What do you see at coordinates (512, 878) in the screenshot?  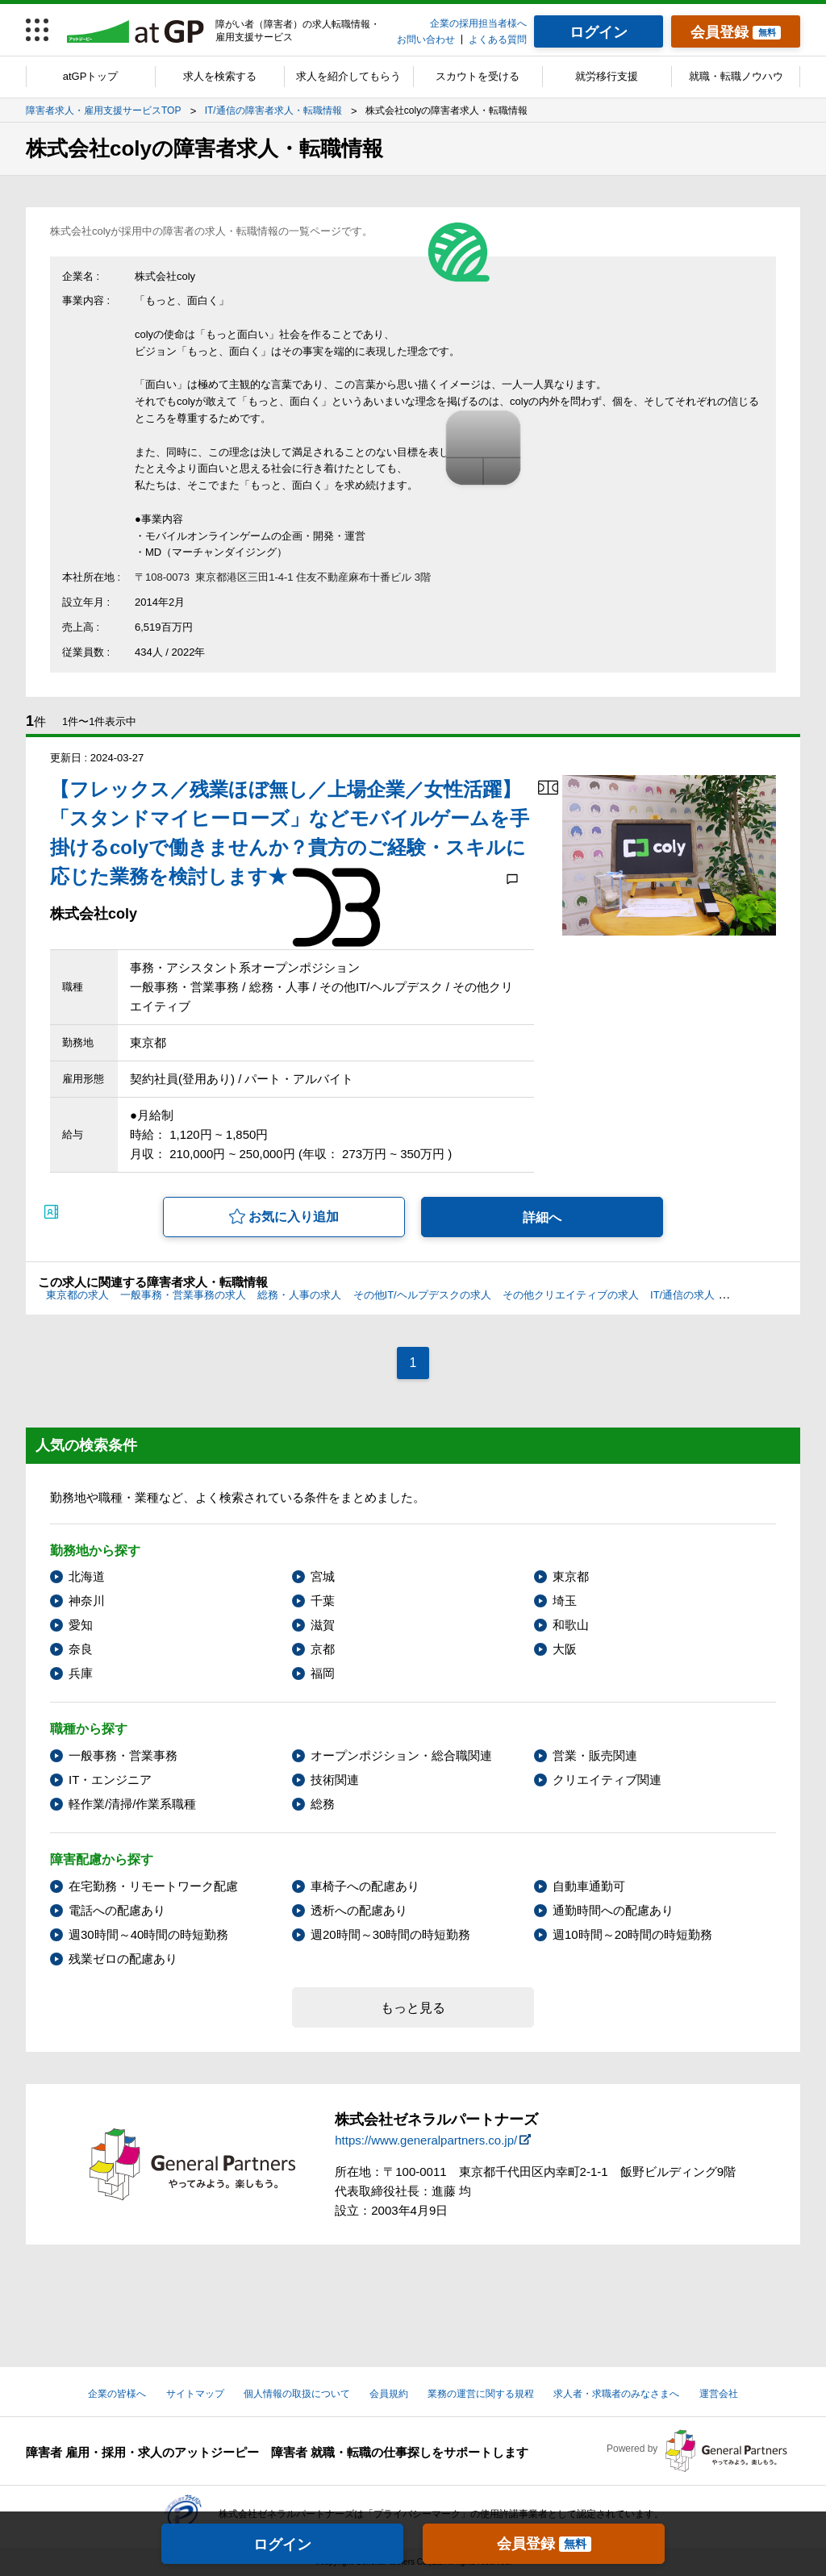 I see `open chat or messaging` at bounding box center [512, 878].